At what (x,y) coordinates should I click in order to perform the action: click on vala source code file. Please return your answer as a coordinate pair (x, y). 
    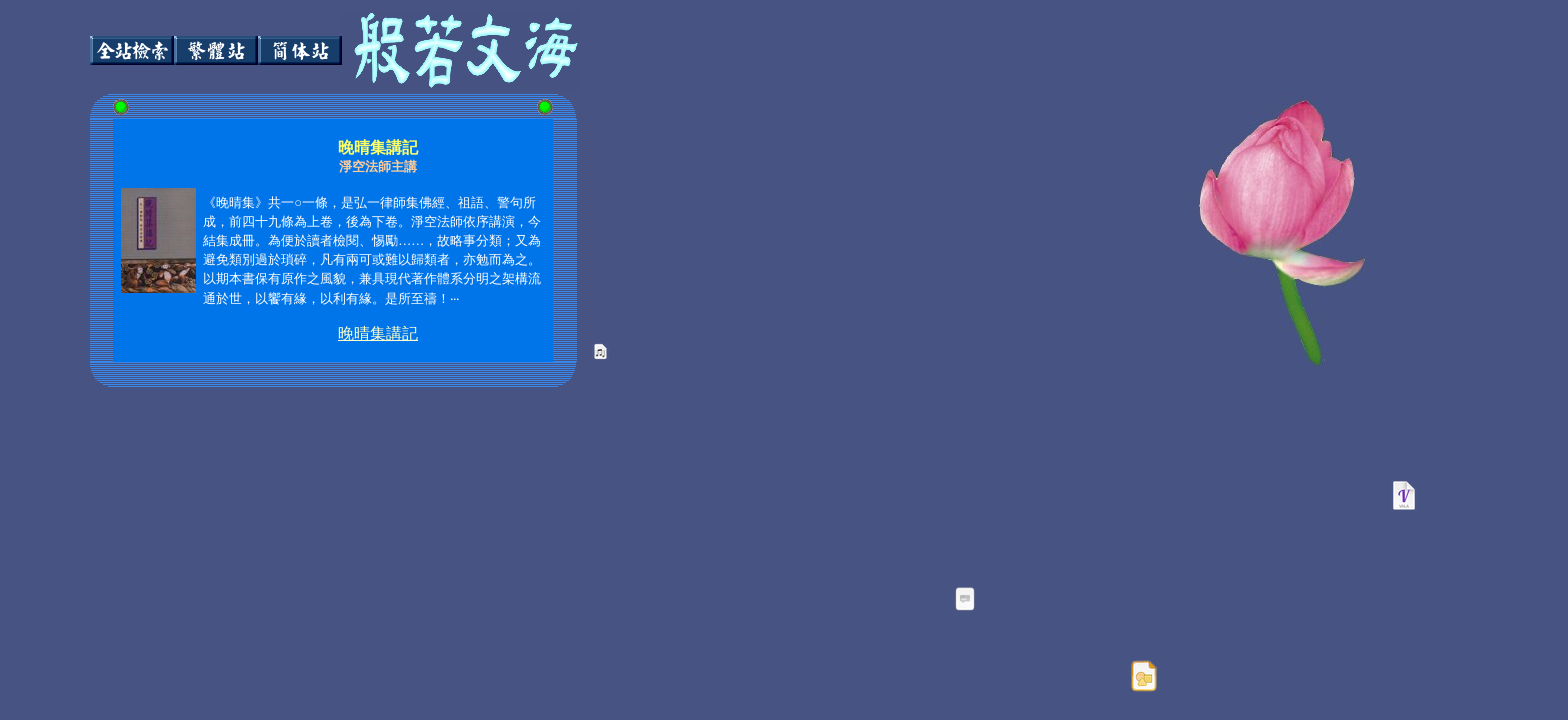
    Looking at the image, I should click on (1404, 496).